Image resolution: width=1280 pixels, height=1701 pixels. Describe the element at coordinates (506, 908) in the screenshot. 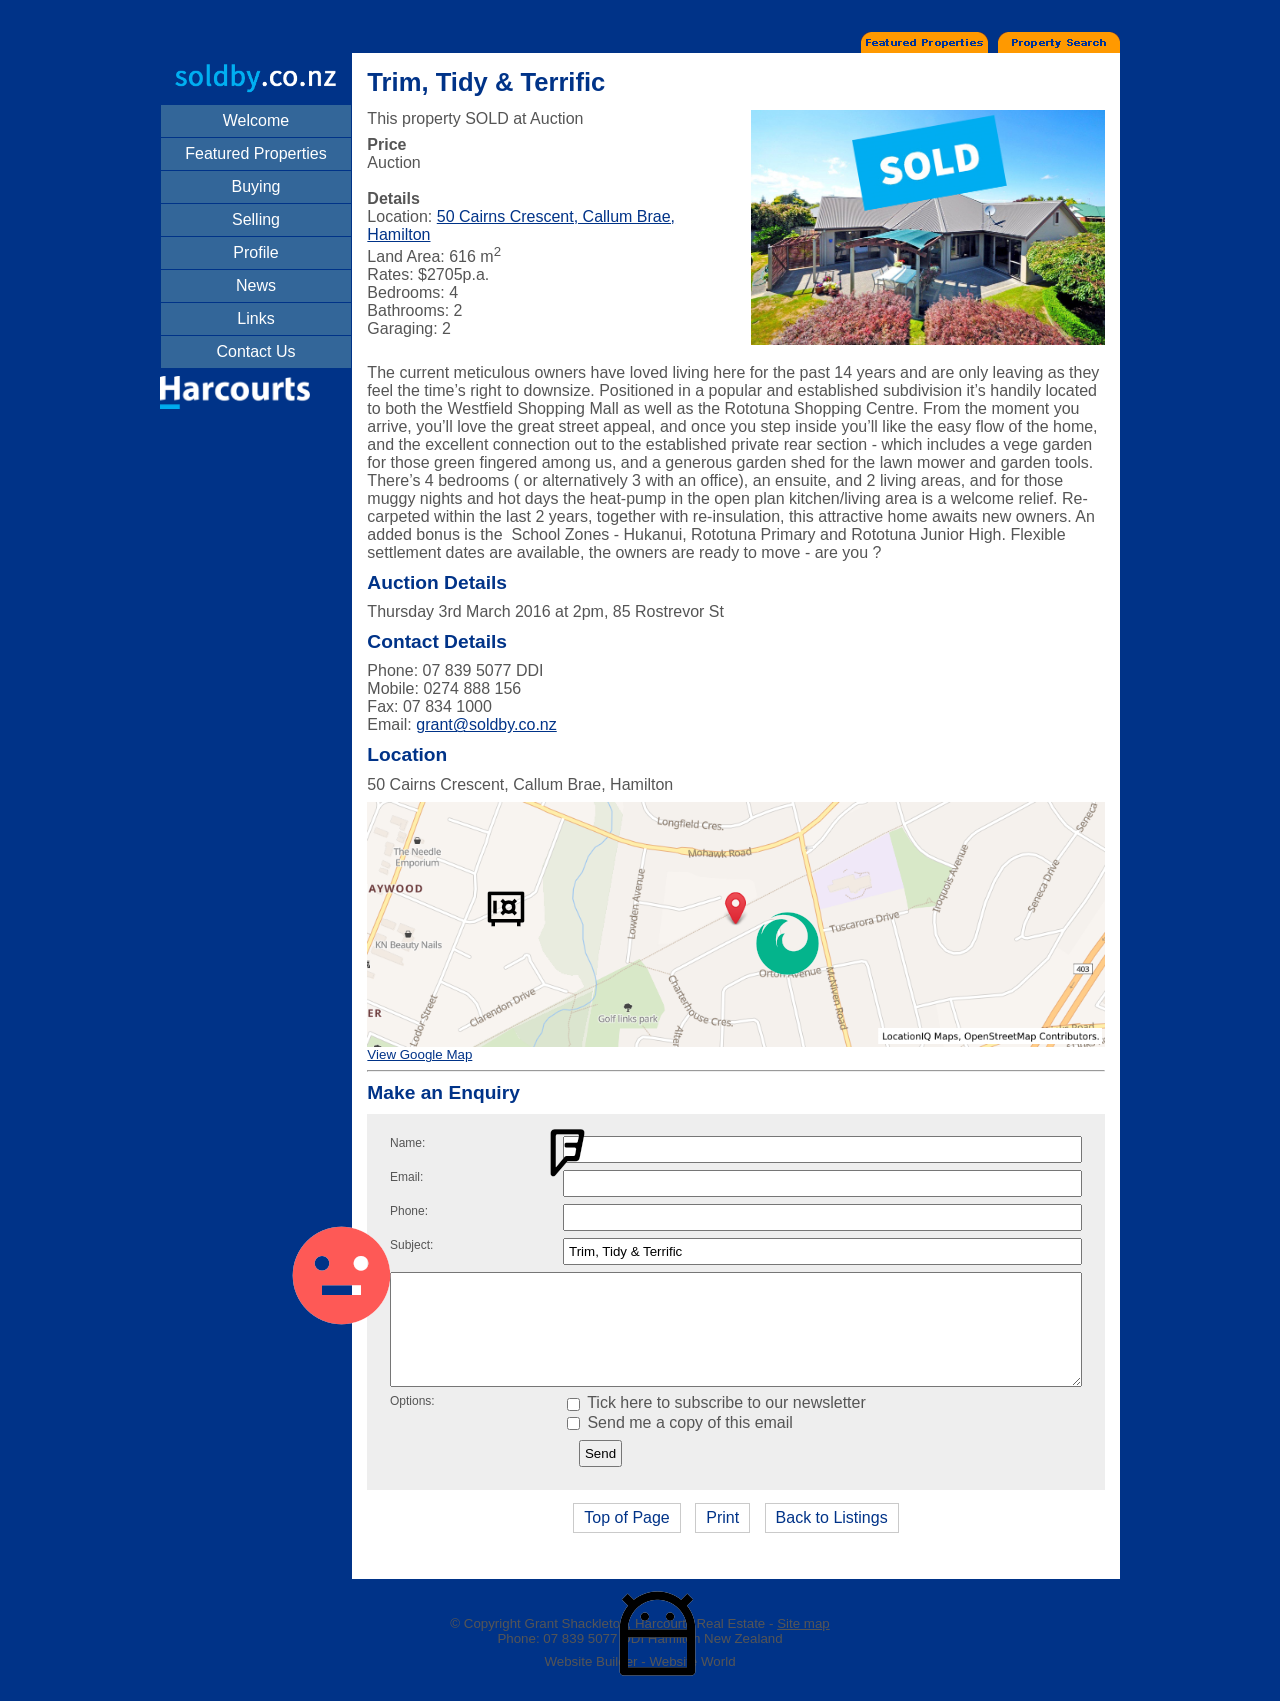

I see `access secure storage or vault features` at that location.